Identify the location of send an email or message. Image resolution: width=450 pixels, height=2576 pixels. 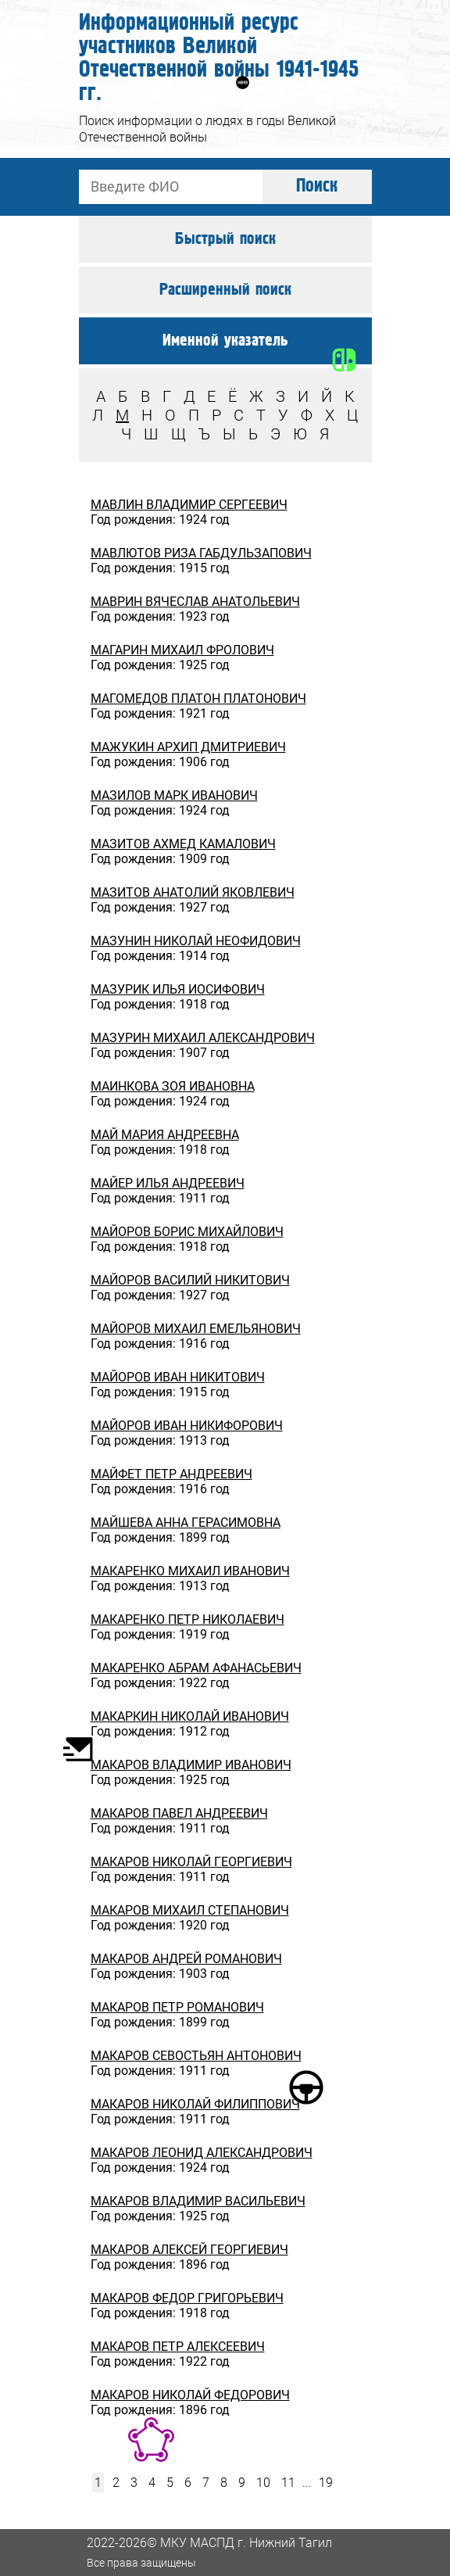
(79, 1749).